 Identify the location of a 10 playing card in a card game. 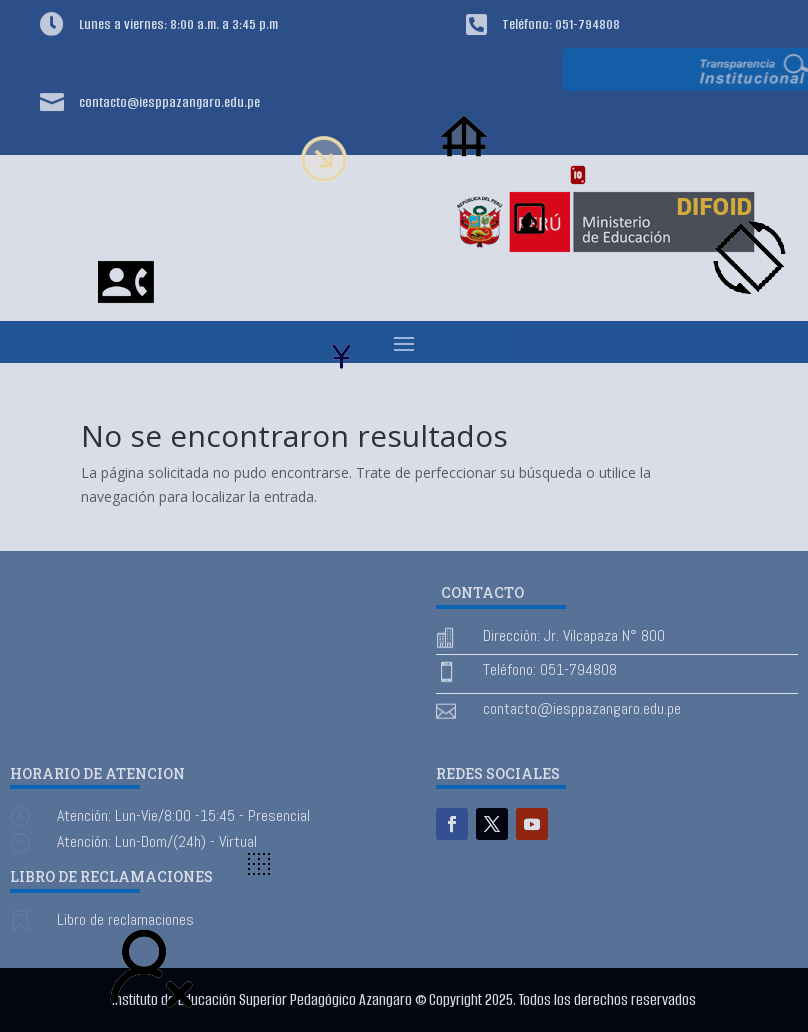
(578, 175).